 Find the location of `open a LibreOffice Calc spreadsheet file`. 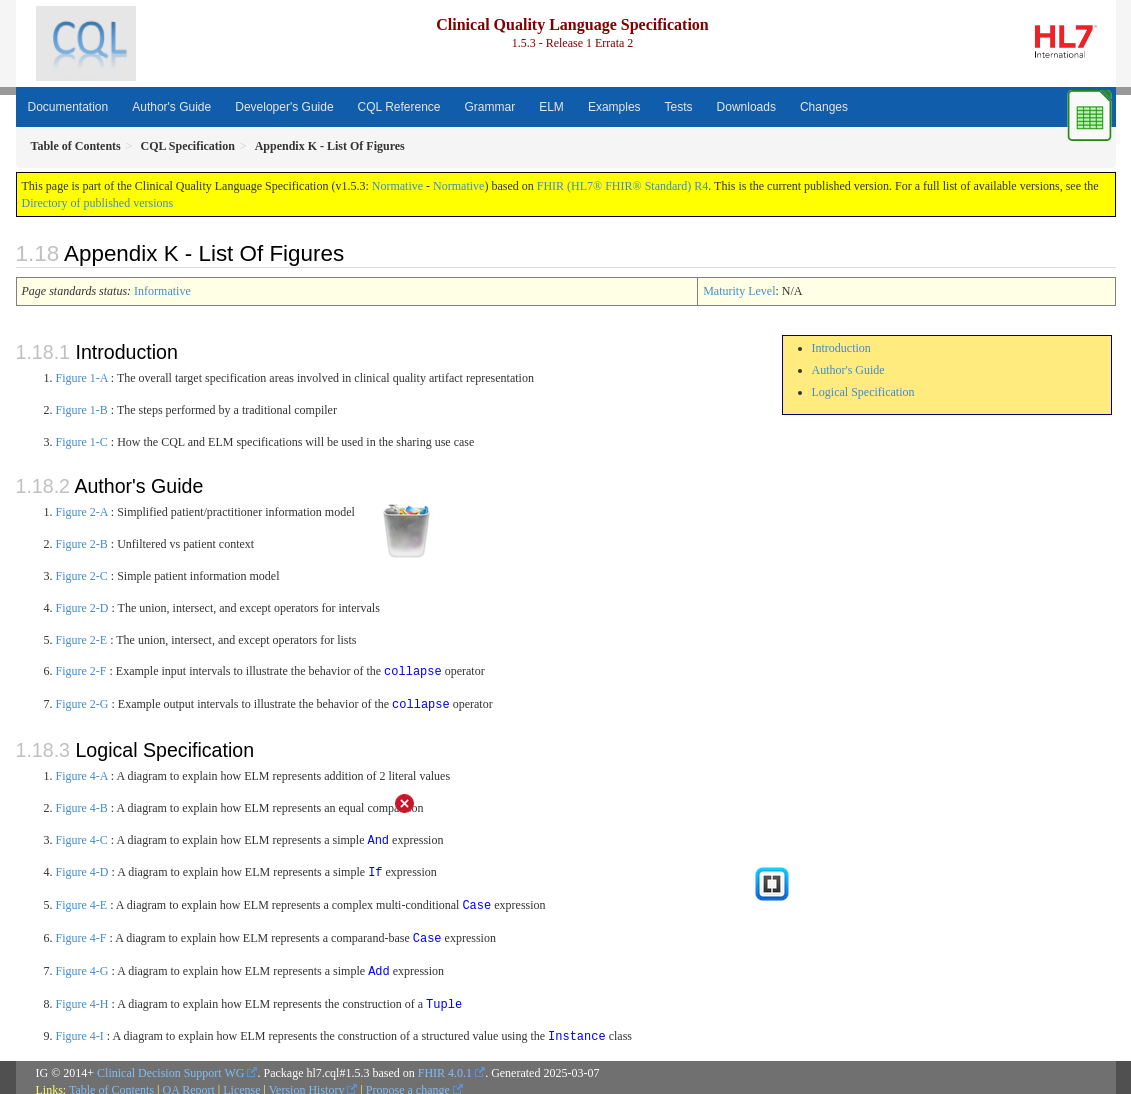

open a LibreOffice Calc spreadsheet file is located at coordinates (1089, 115).